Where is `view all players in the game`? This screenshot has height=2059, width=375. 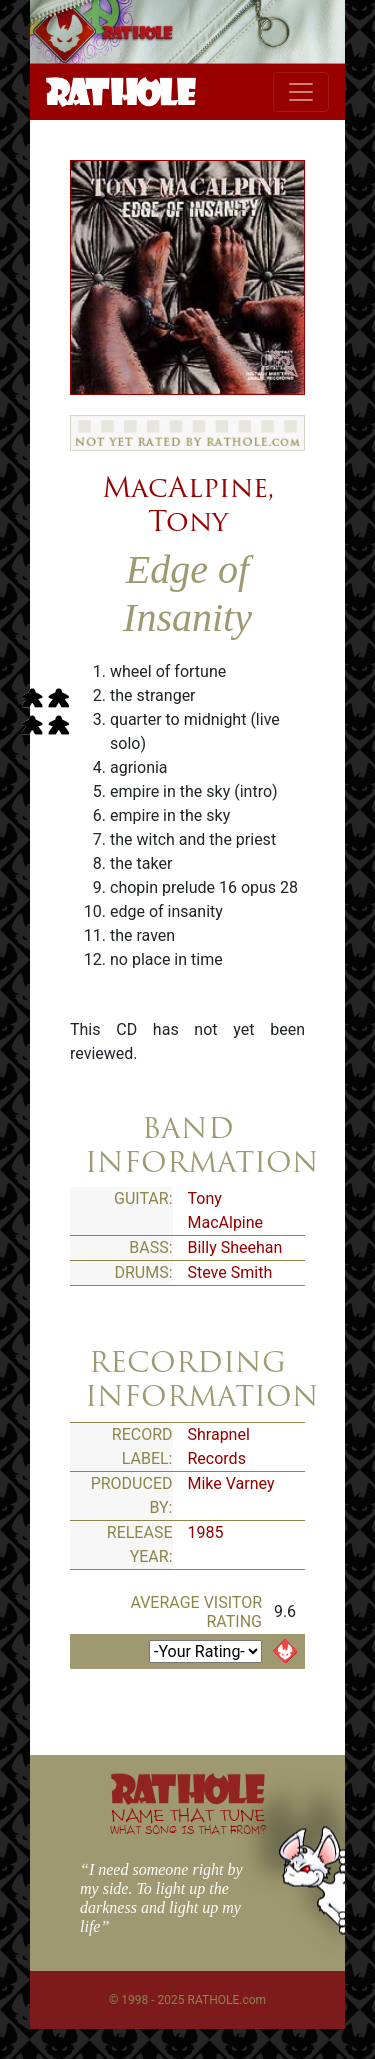 view all players in the game is located at coordinates (45, 711).